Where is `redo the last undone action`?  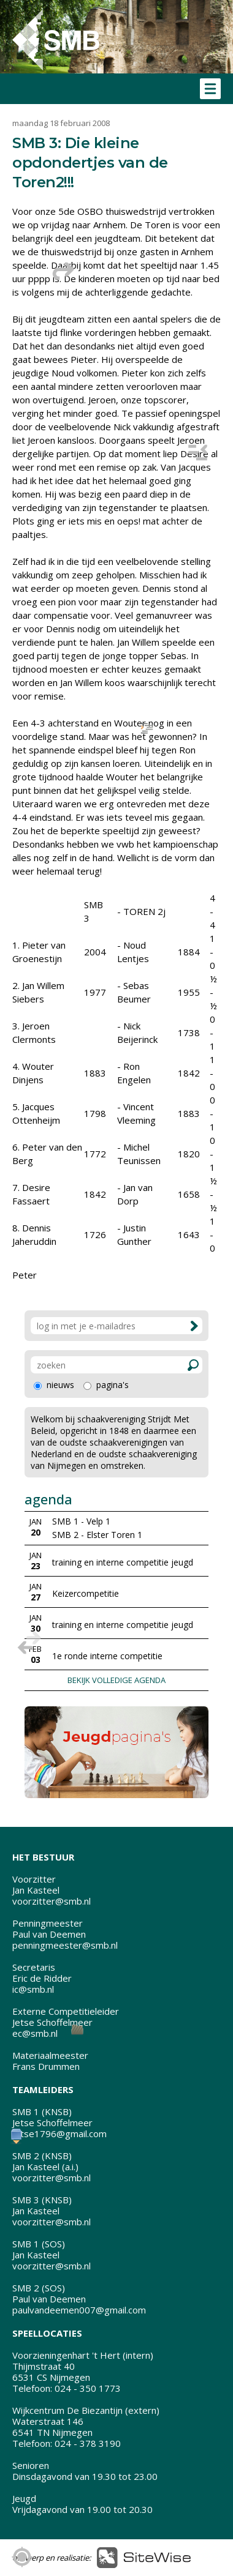 redo the last undone action is located at coordinates (63, 271).